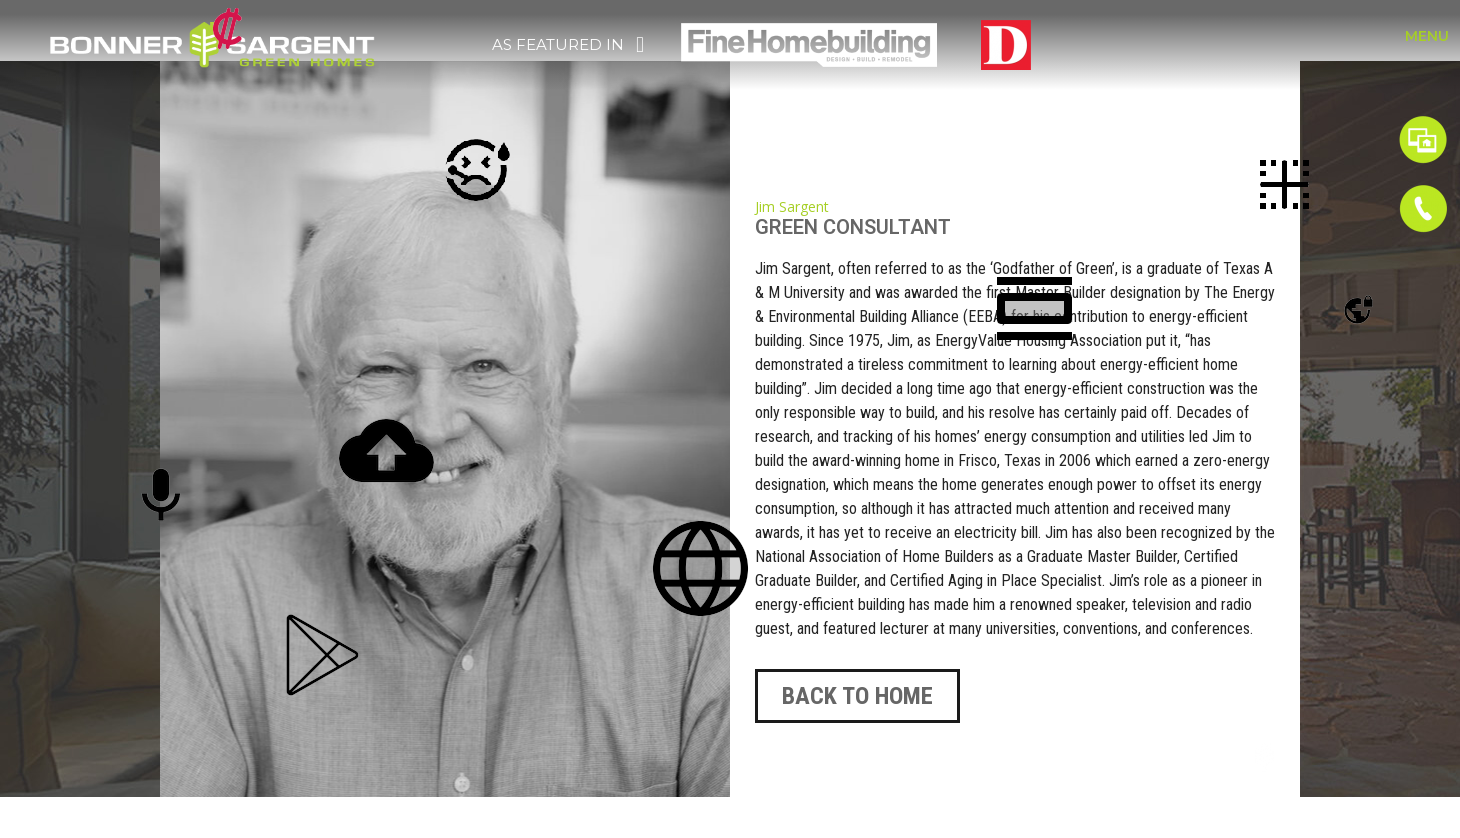  What do you see at coordinates (476, 170) in the screenshot?
I see `report feeling unwell or sick` at bounding box center [476, 170].